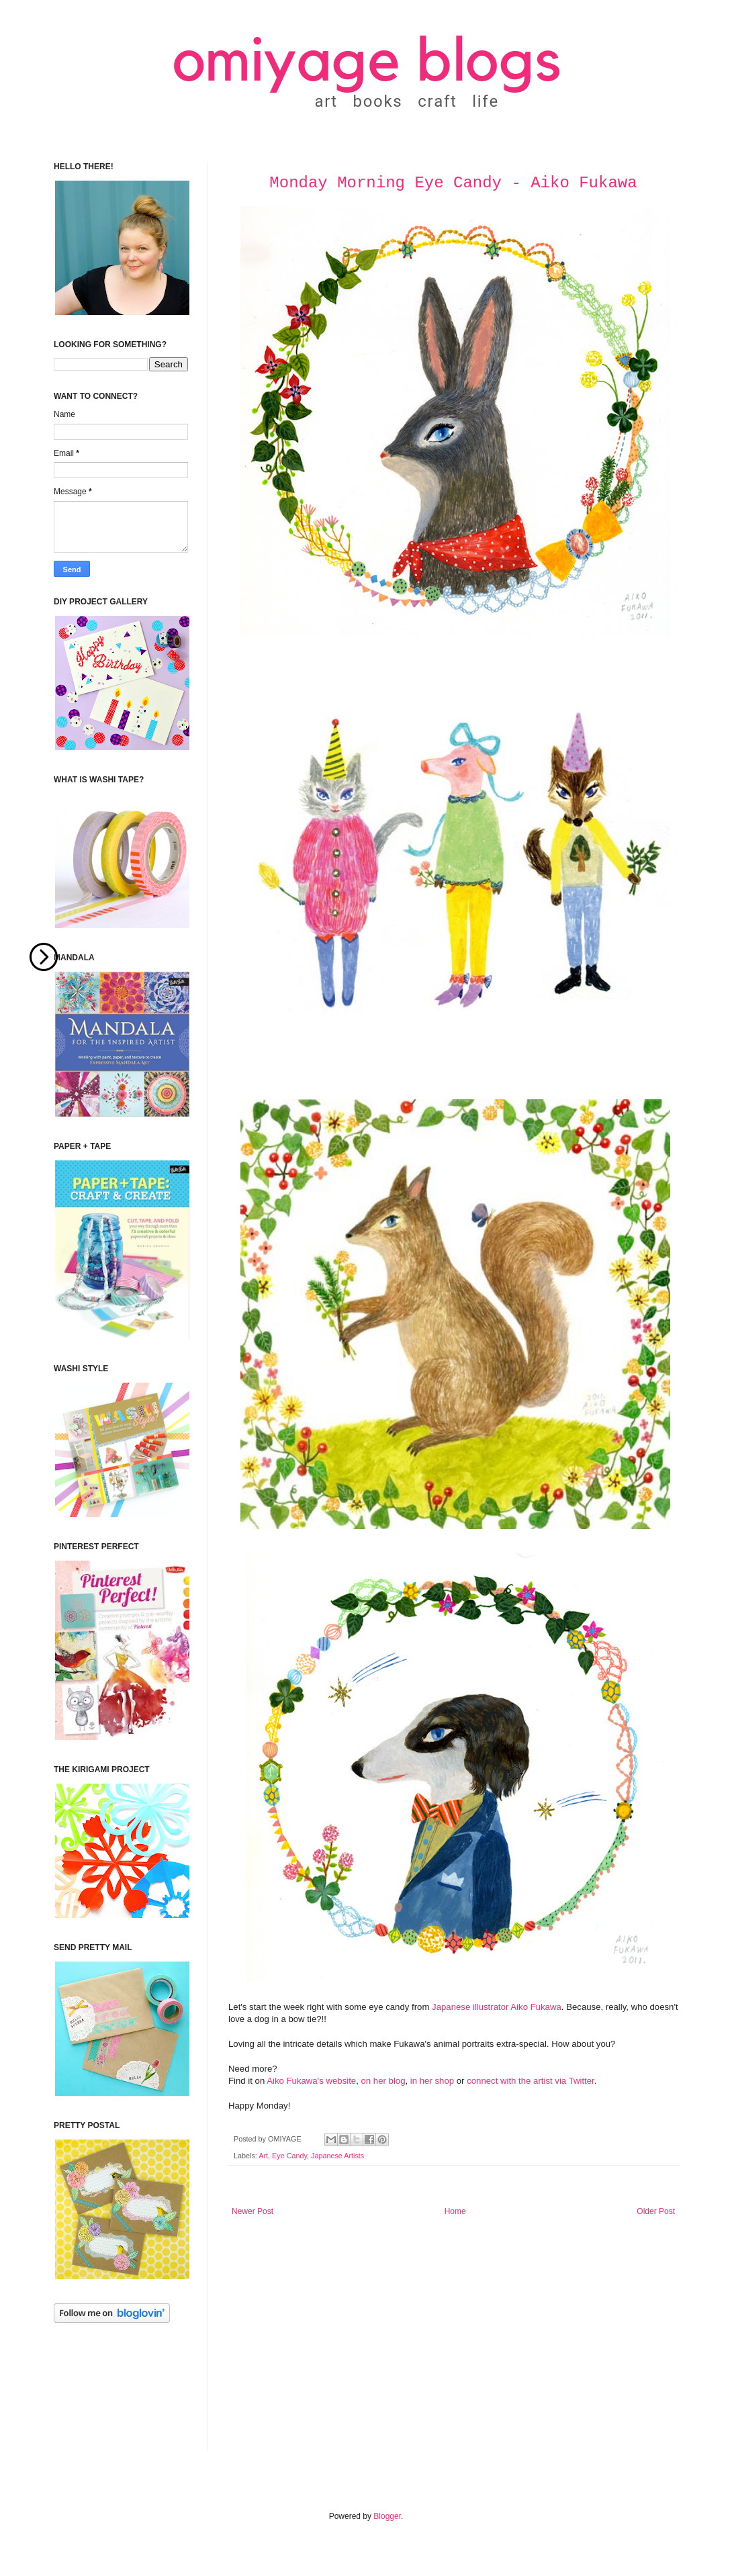  What do you see at coordinates (44, 957) in the screenshot?
I see `navigate to the next item or screen` at bounding box center [44, 957].